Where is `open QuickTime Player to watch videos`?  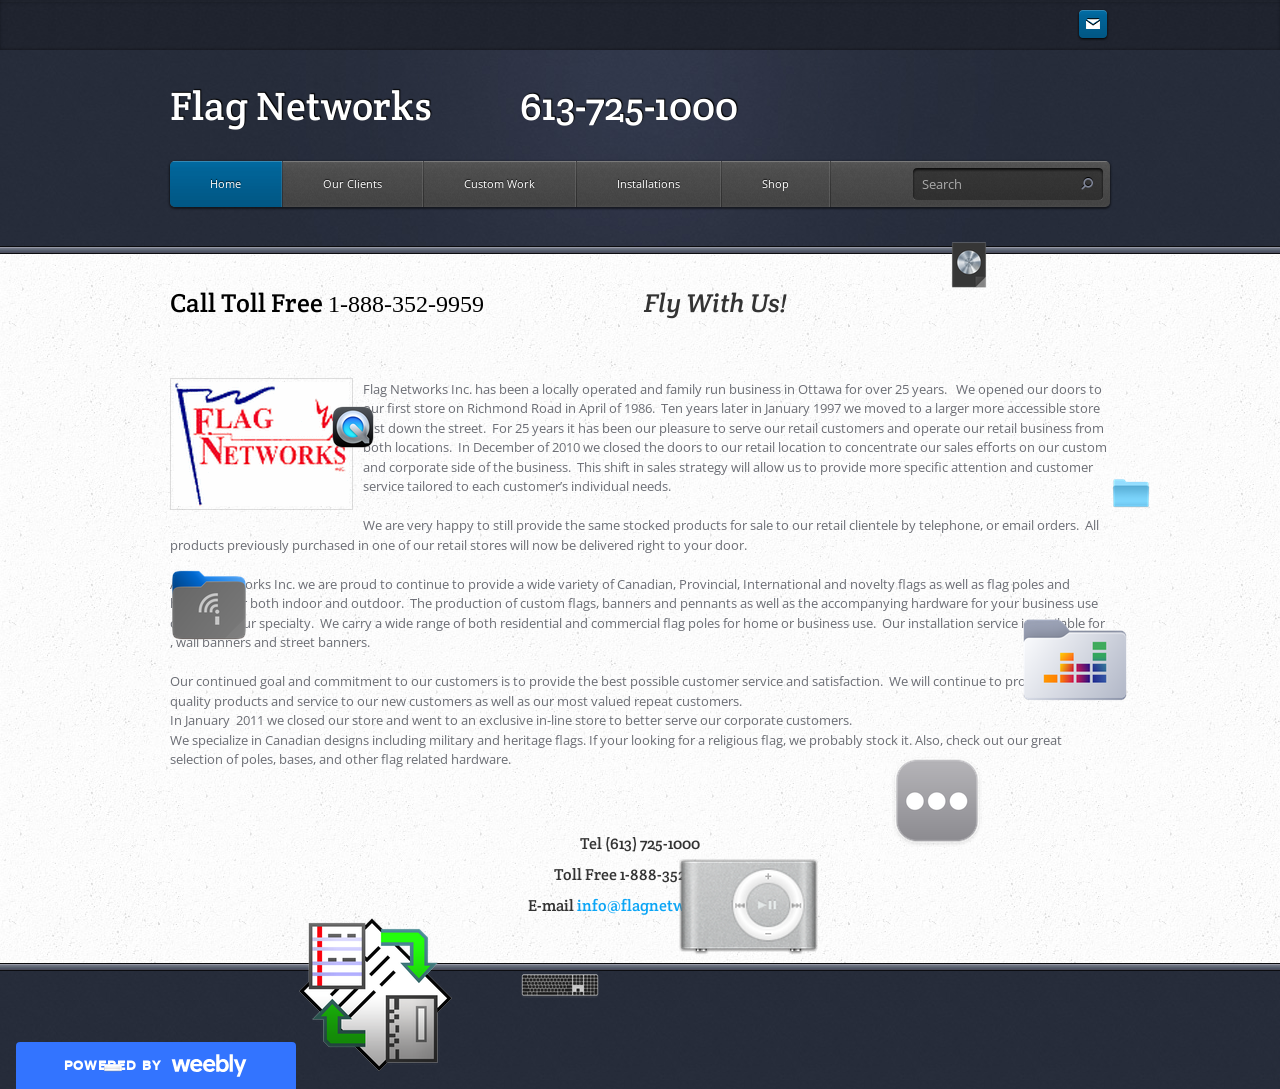
open QuickTime Player to watch videos is located at coordinates (353, 427).